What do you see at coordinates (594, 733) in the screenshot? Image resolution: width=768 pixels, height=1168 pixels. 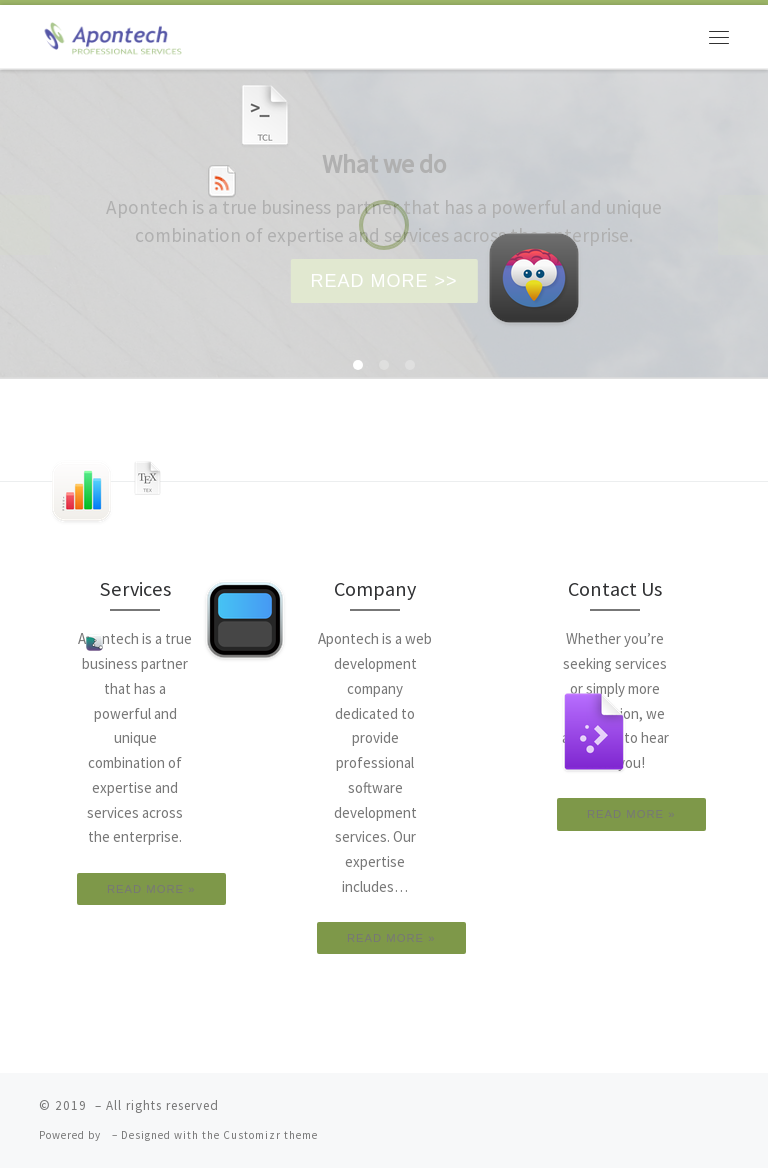 I see `plasma application file type indicator` at bounding box center [594, 733].